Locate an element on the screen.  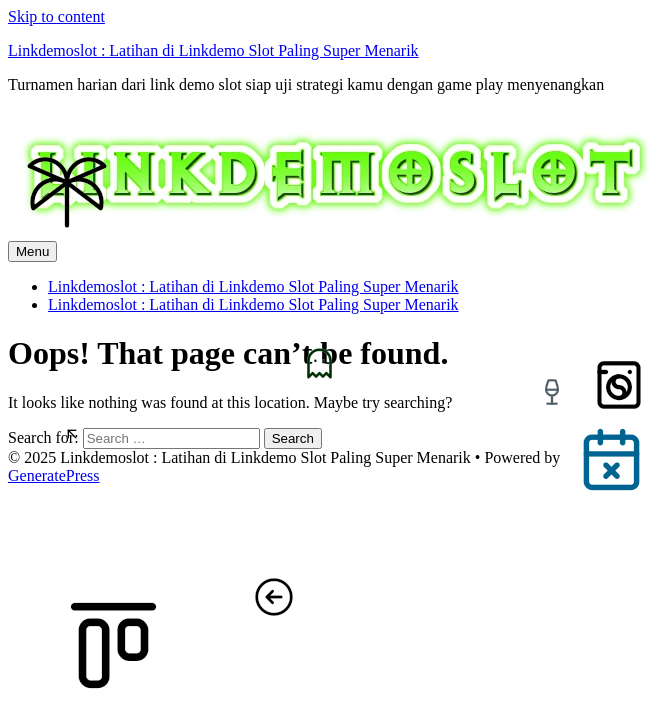
align items to the top edge is located at coordinates (113, 645).